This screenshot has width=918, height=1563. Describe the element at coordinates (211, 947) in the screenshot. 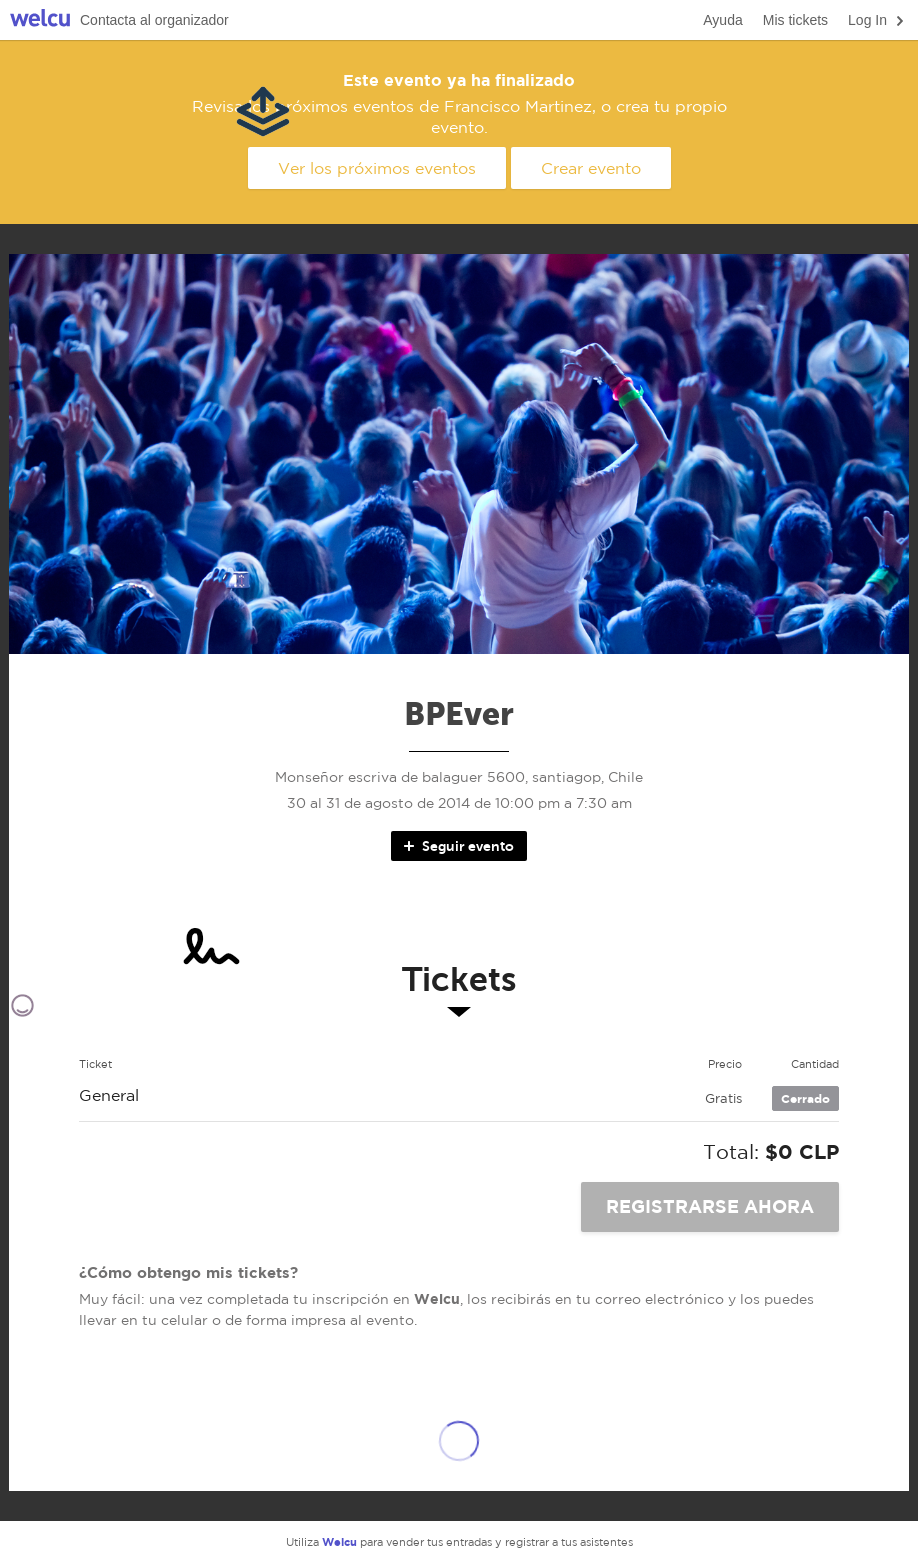

I see `add your signature to a document` at that location.